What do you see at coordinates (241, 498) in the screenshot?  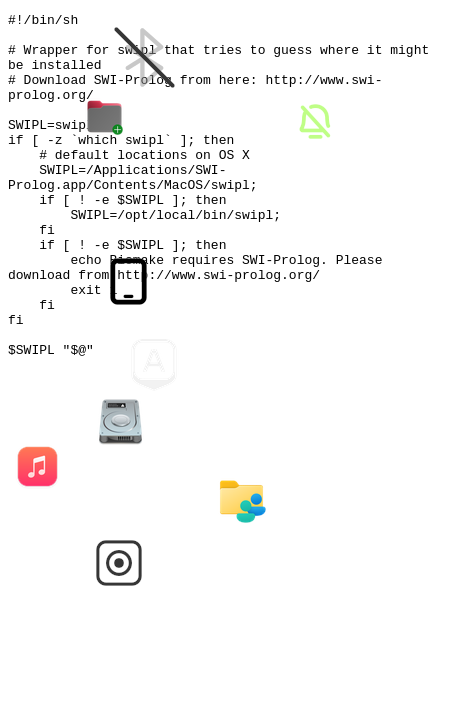 I see `open shared folder` at bounding box center [241, 498].